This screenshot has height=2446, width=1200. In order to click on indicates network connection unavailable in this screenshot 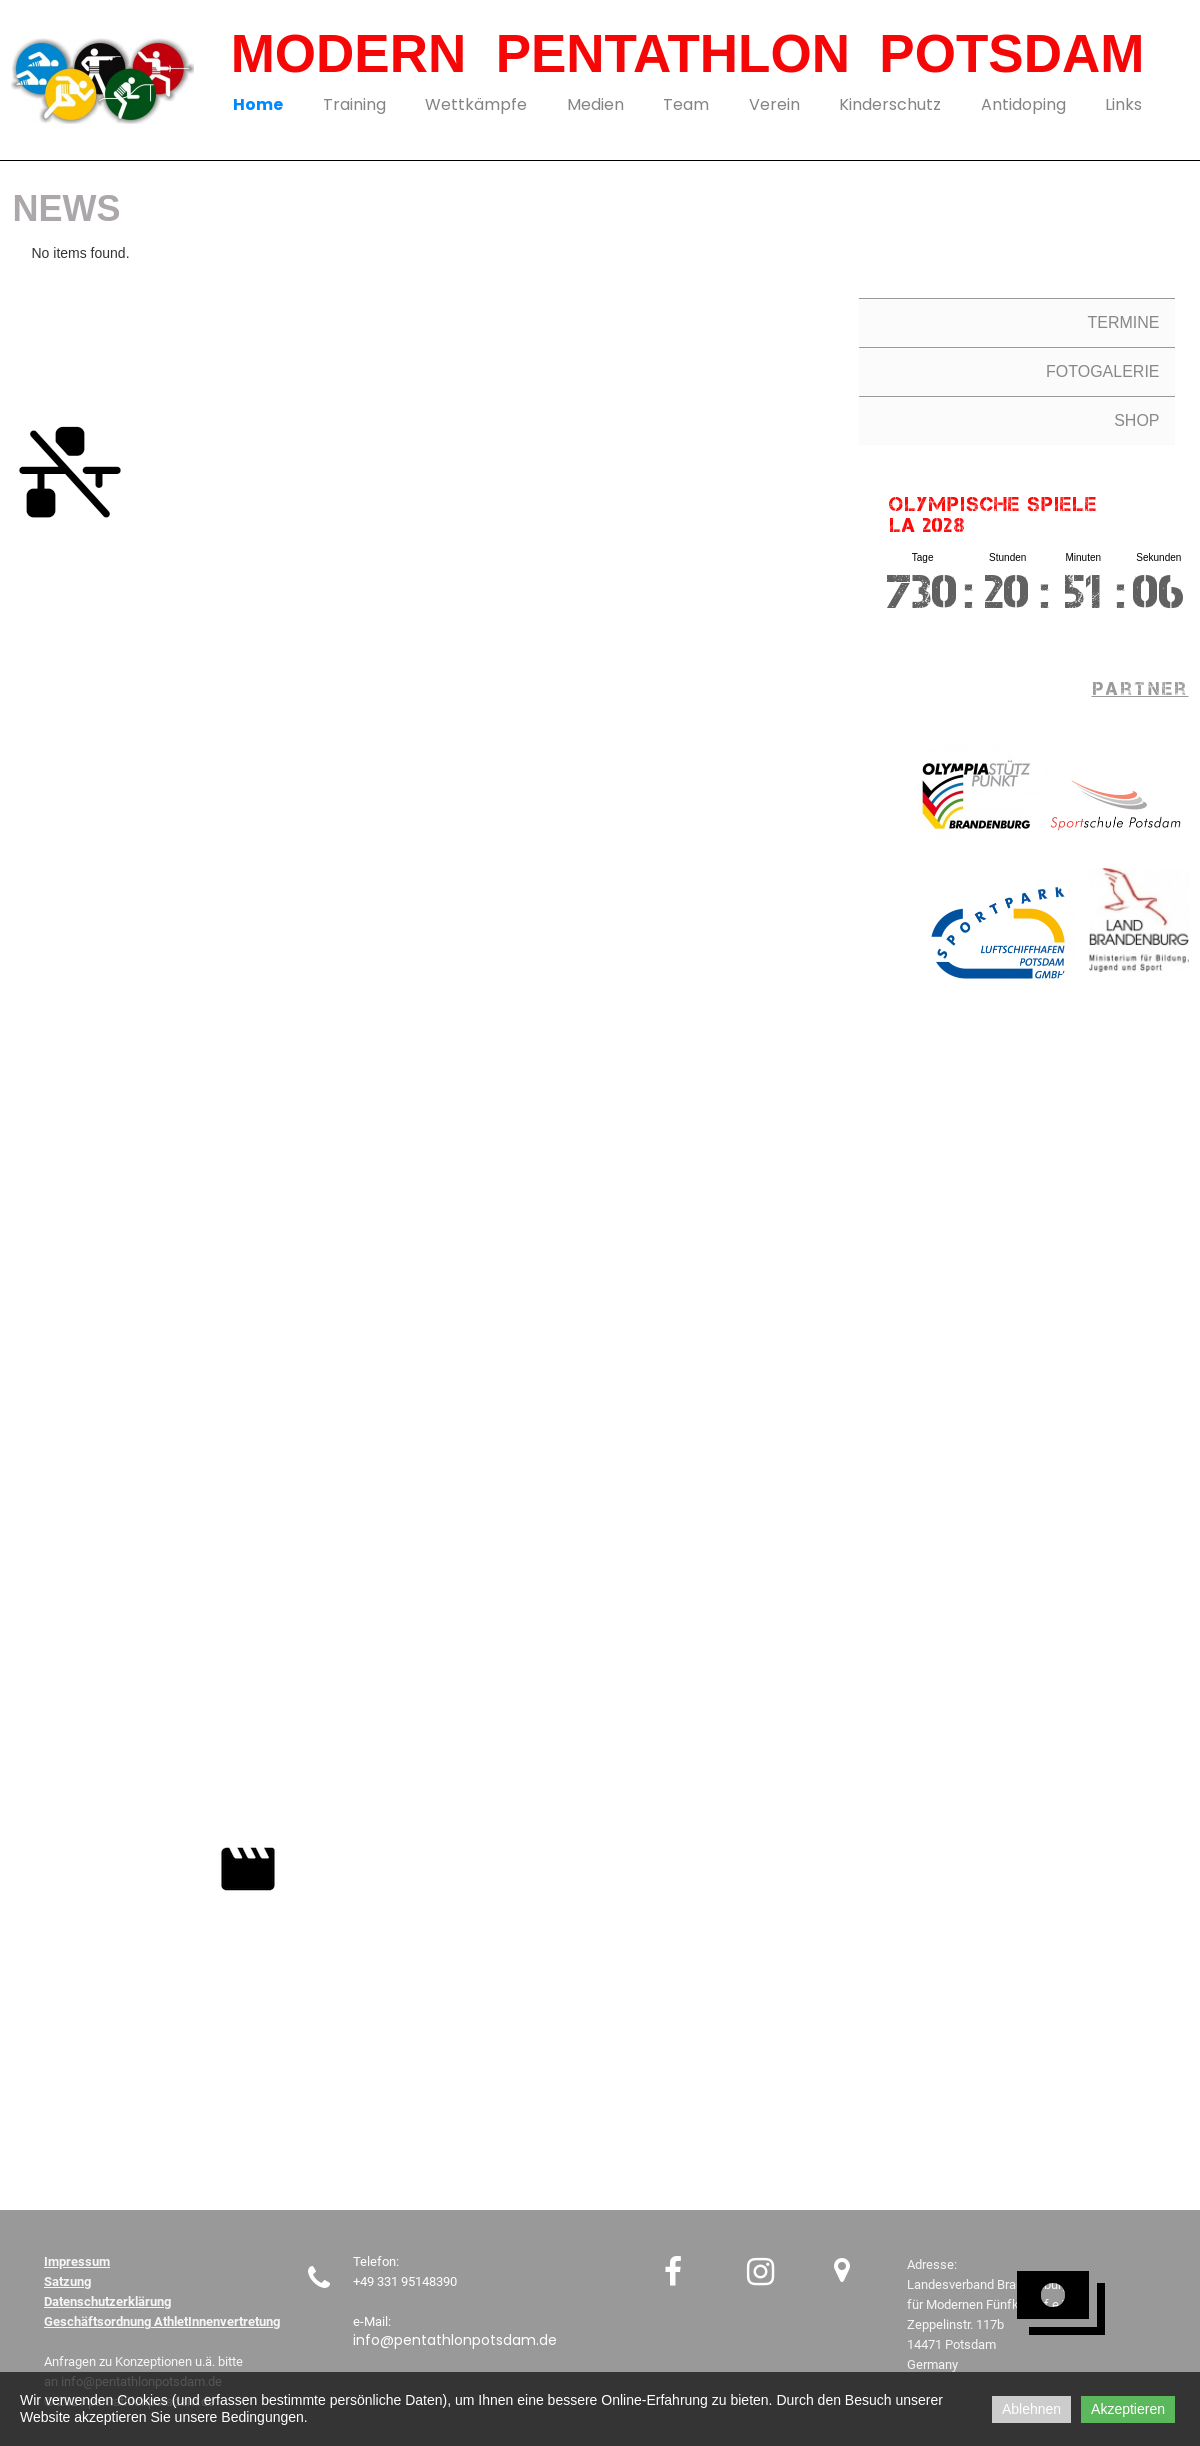, I will do `click(70, 474)`.